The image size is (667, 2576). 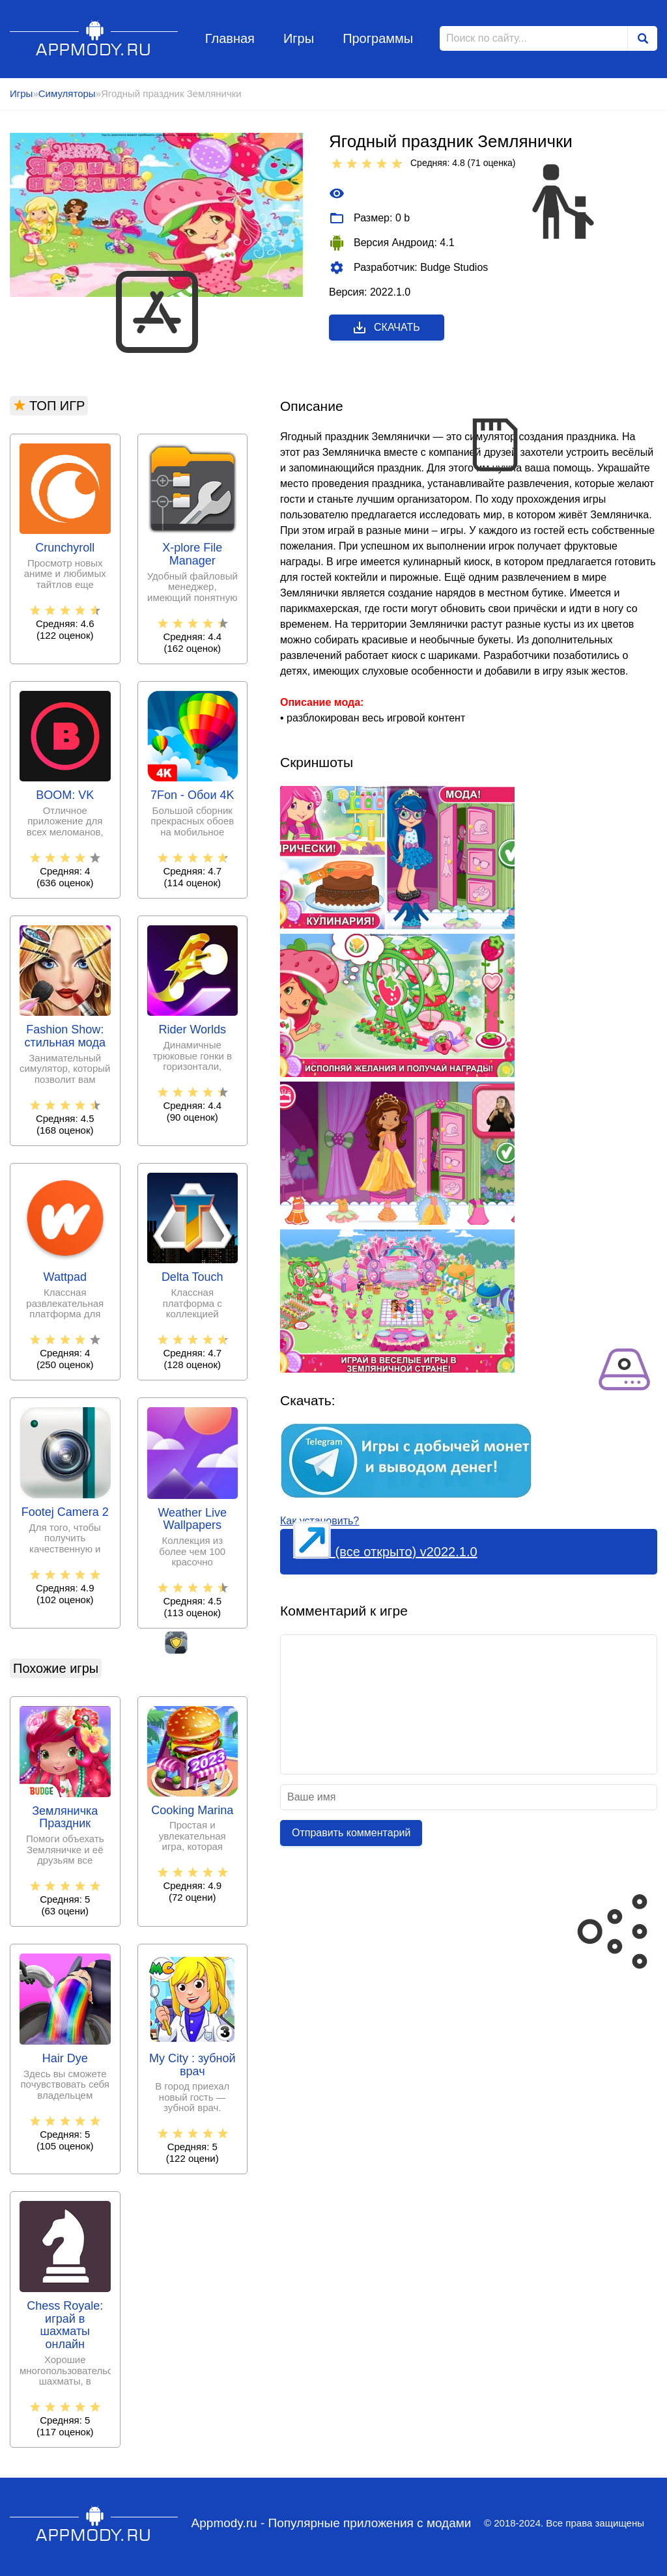 What do you see at coordinates (176, 1642) in the screenshot?
I see `open vpn settings and preferences` at bounding box center [176, 1642].